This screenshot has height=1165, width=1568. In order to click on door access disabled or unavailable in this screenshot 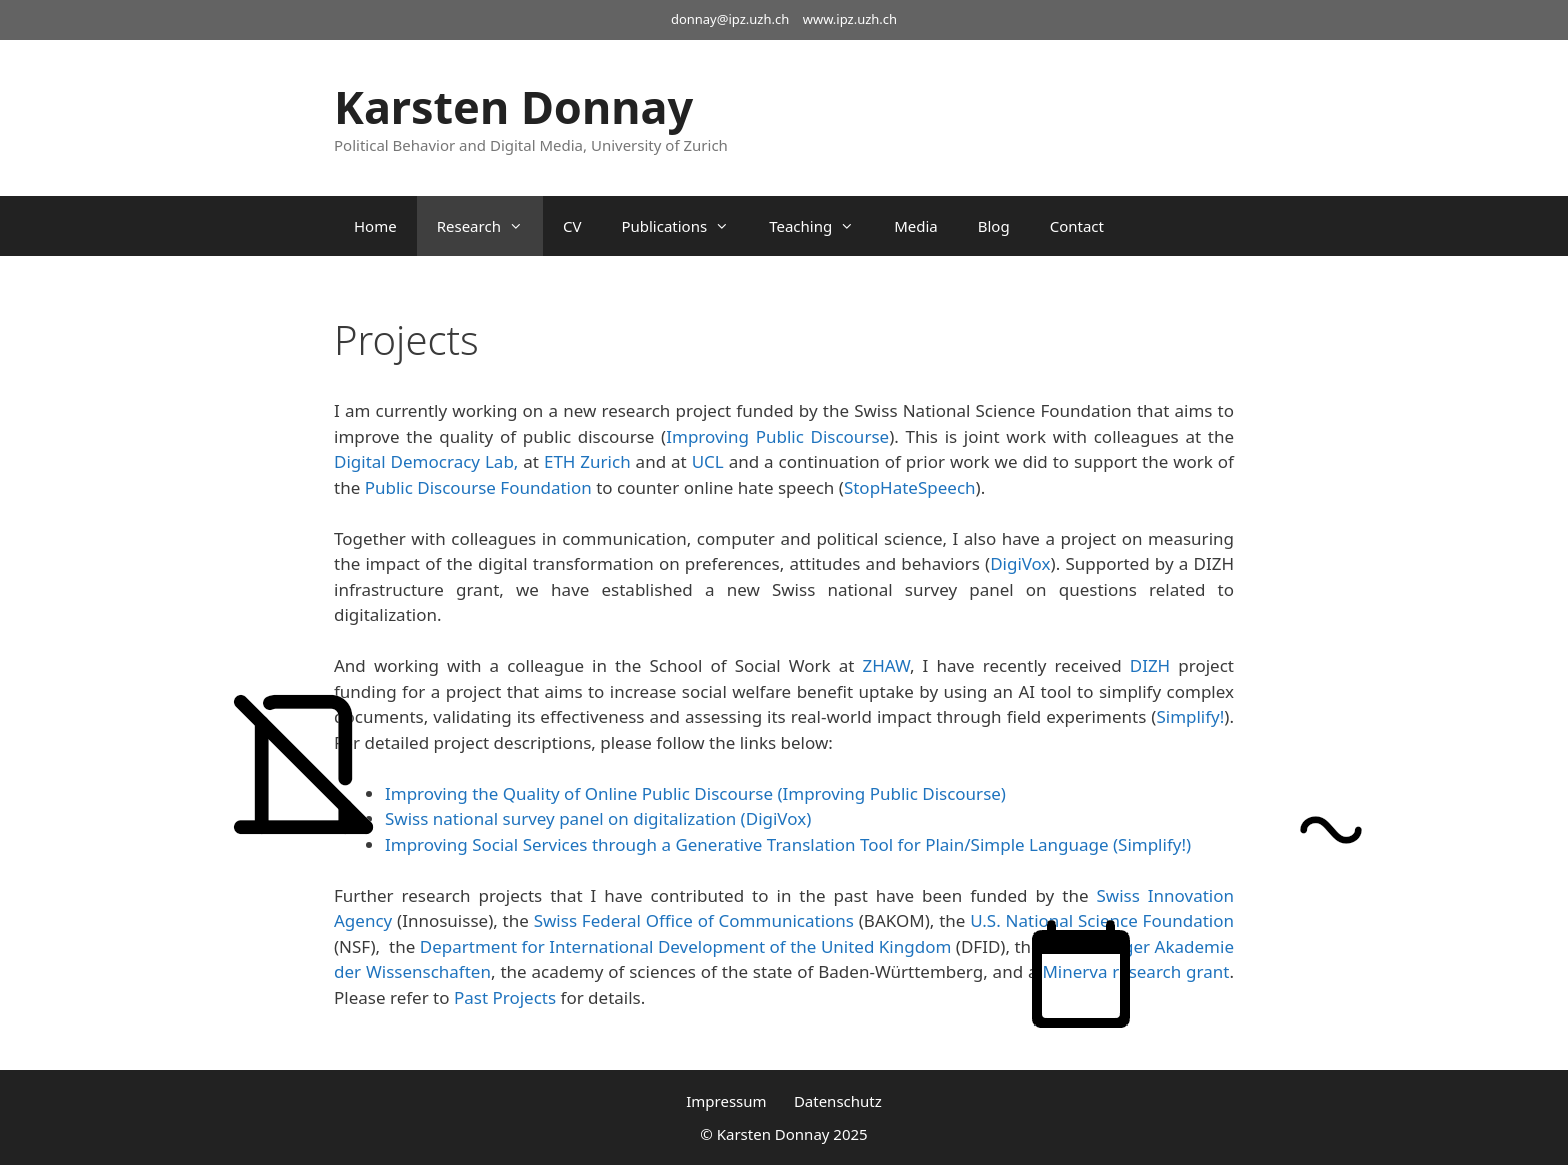, I will do `click(303, 764)`.